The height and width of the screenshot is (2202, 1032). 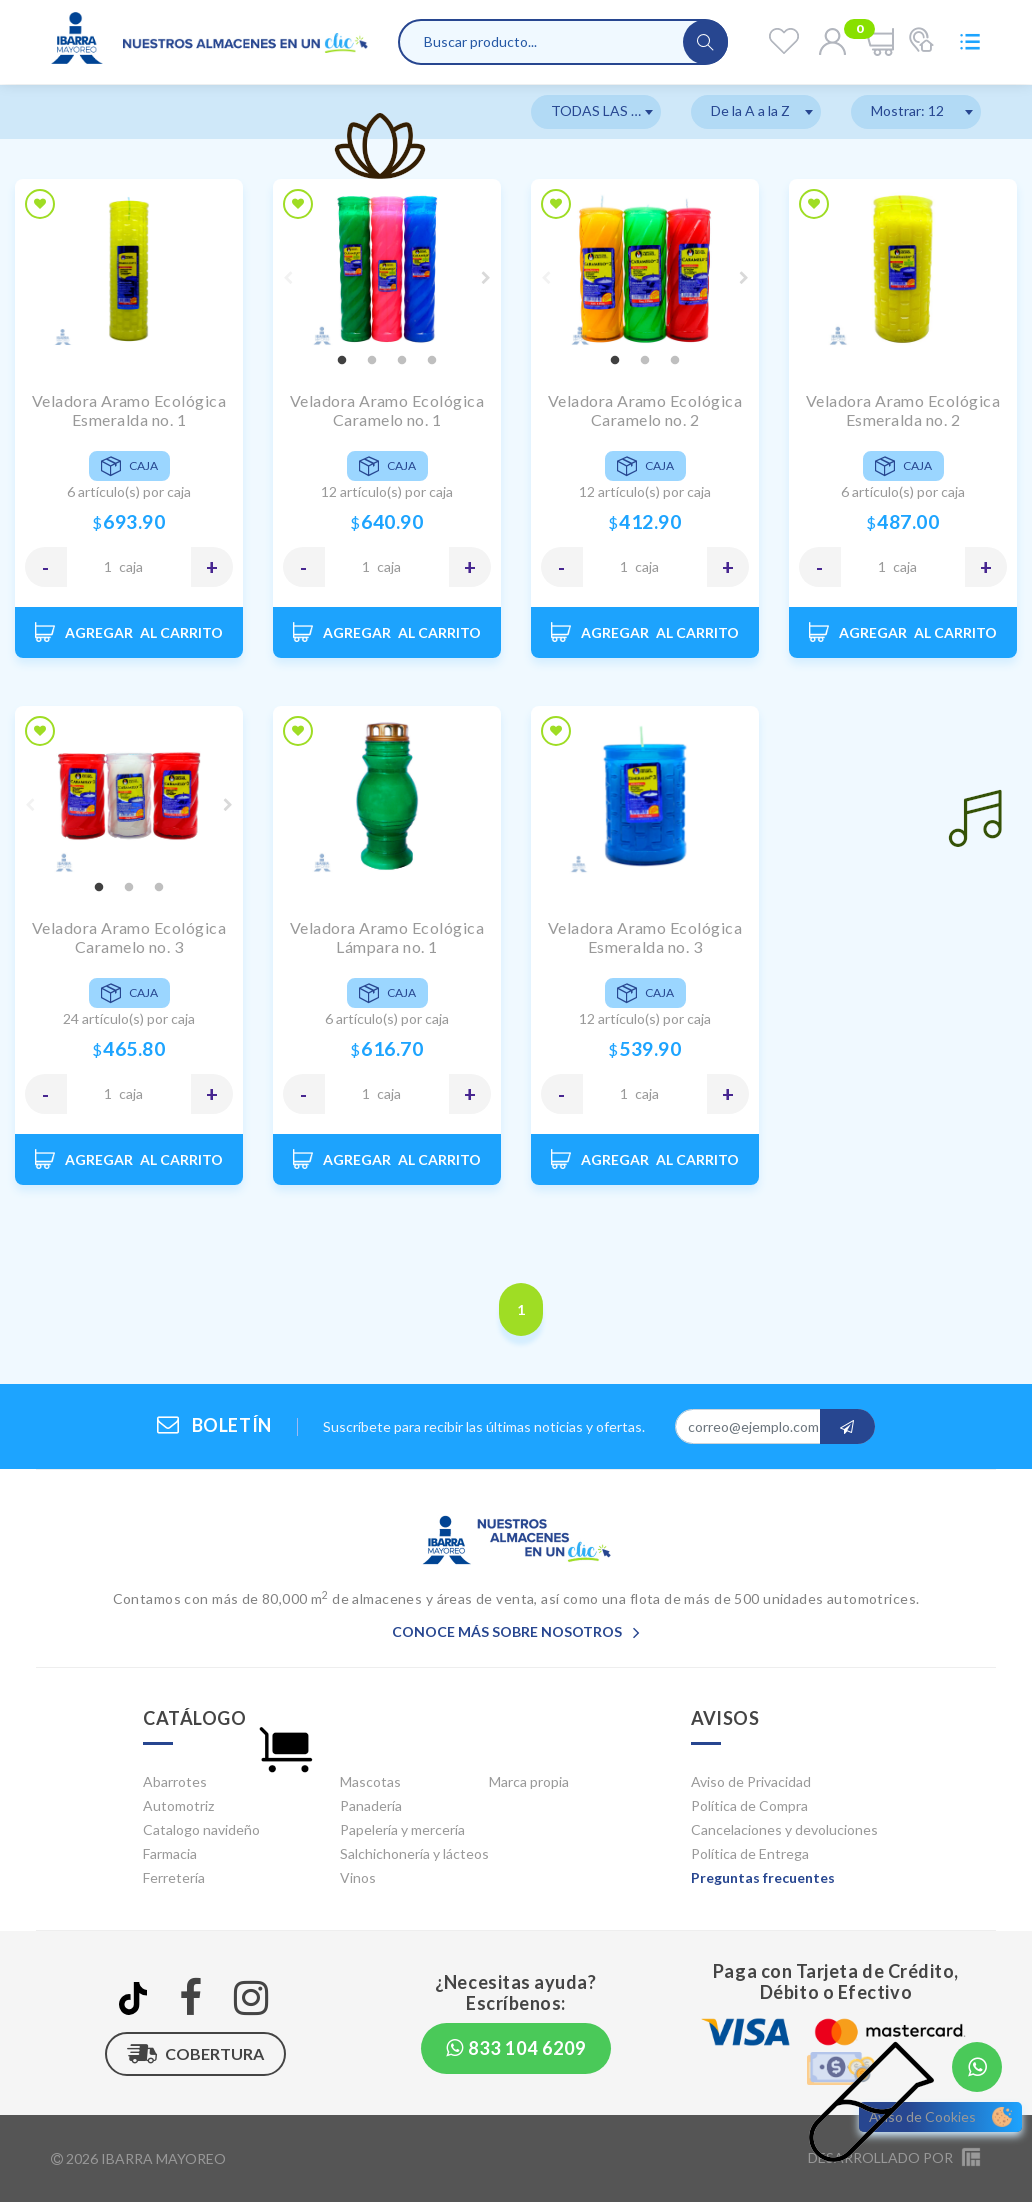 What do you see at coordinates (380, 149) in the screenshot?
I see `access meditation or mindfulness features` at bounding box center [380, 149].